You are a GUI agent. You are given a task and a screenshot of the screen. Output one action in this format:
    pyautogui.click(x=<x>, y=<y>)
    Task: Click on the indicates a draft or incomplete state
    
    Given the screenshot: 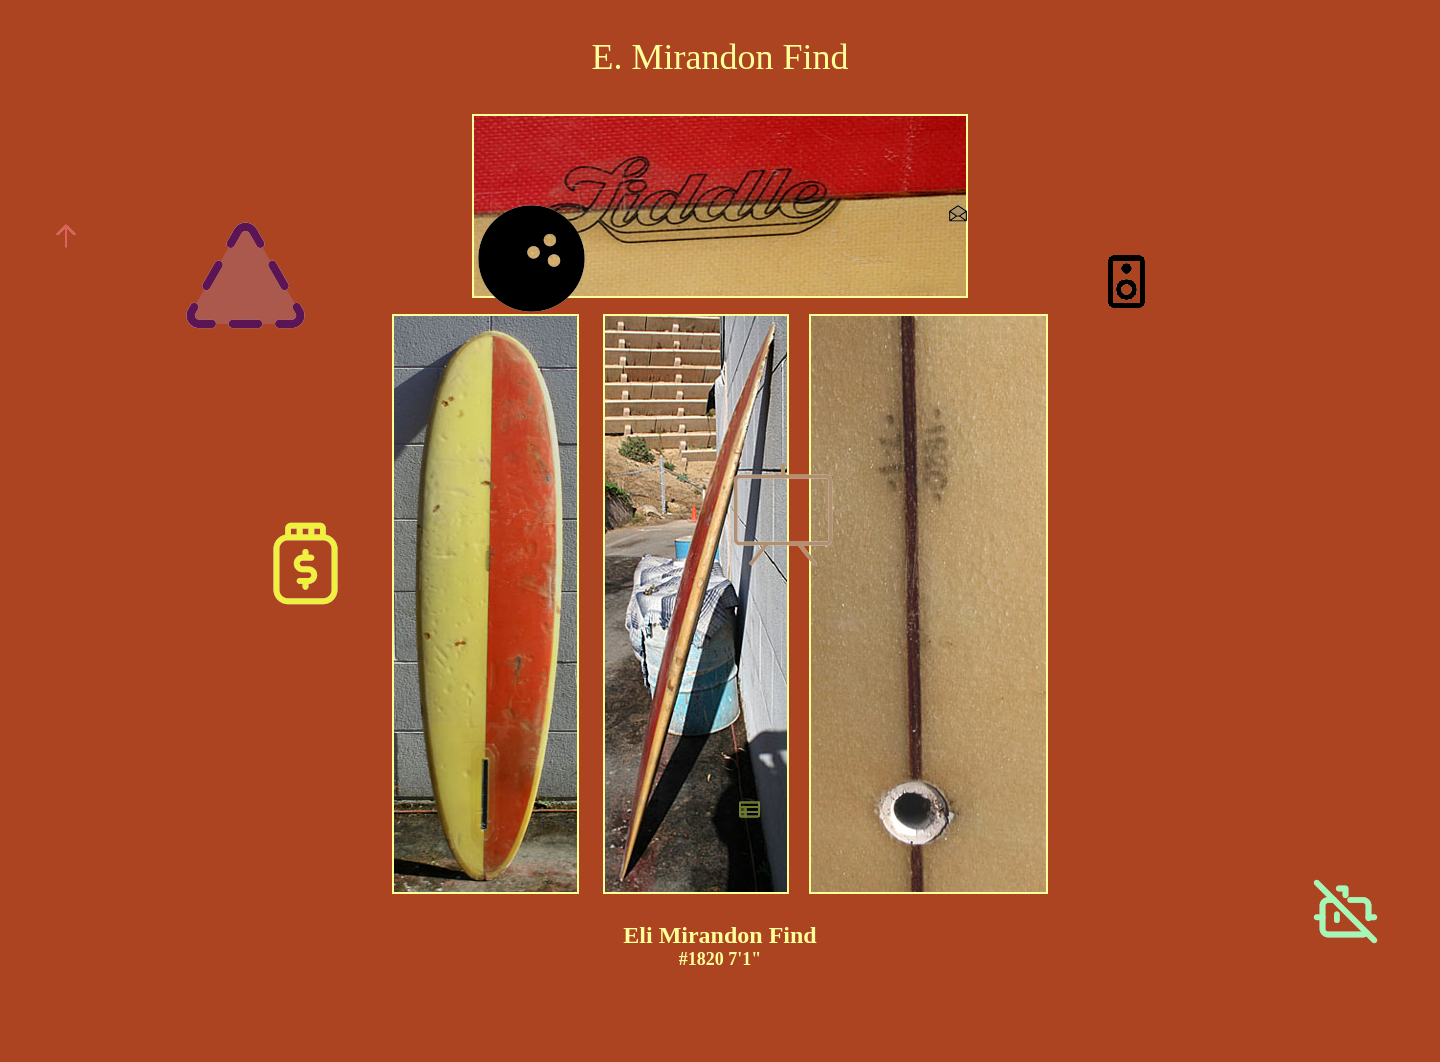 What is the action you would take?
    pyautogui.click(x=245, y=277)
    